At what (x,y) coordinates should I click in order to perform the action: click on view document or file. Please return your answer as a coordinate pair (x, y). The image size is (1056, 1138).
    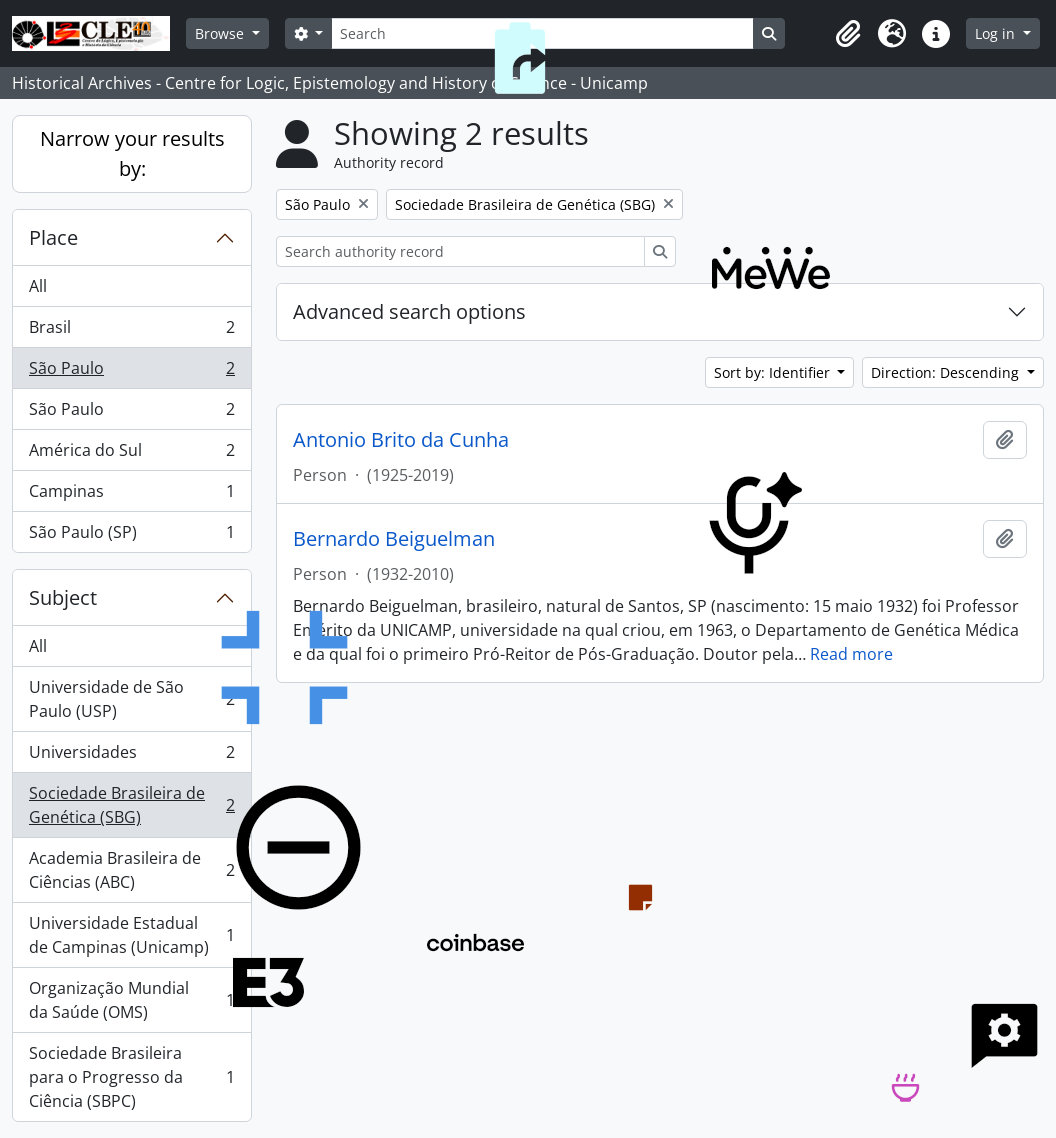
    Looking at the image, I should click on (640, 897).